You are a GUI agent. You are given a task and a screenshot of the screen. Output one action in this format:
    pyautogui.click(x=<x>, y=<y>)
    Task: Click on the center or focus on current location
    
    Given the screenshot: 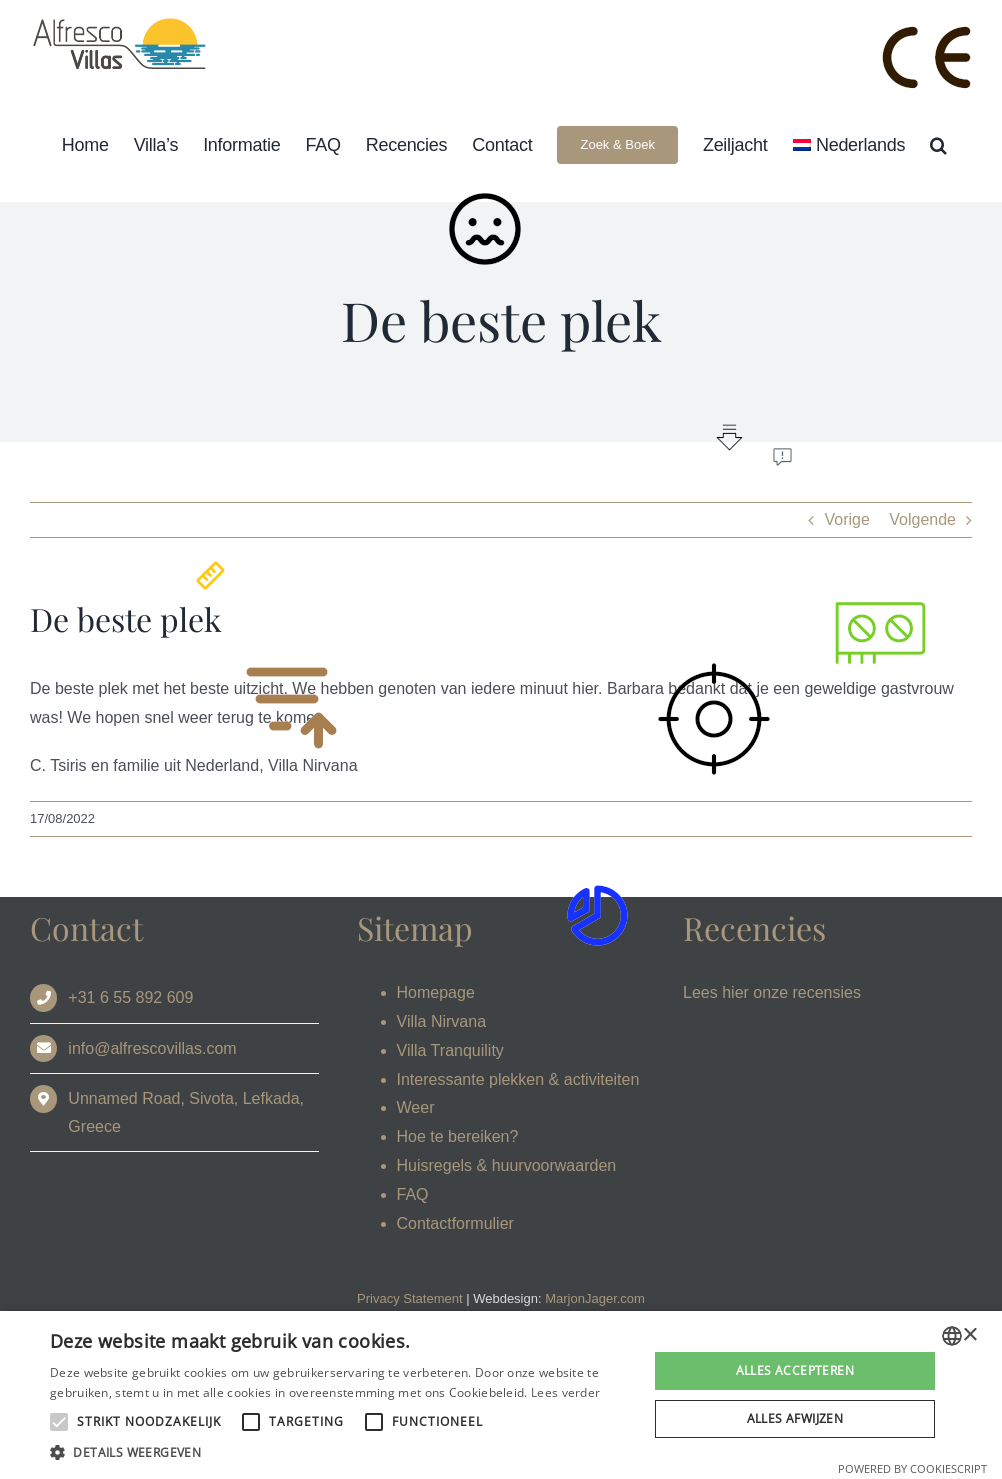 What is the action you would take?
    pyautogui.click(x=714, y=719)
    